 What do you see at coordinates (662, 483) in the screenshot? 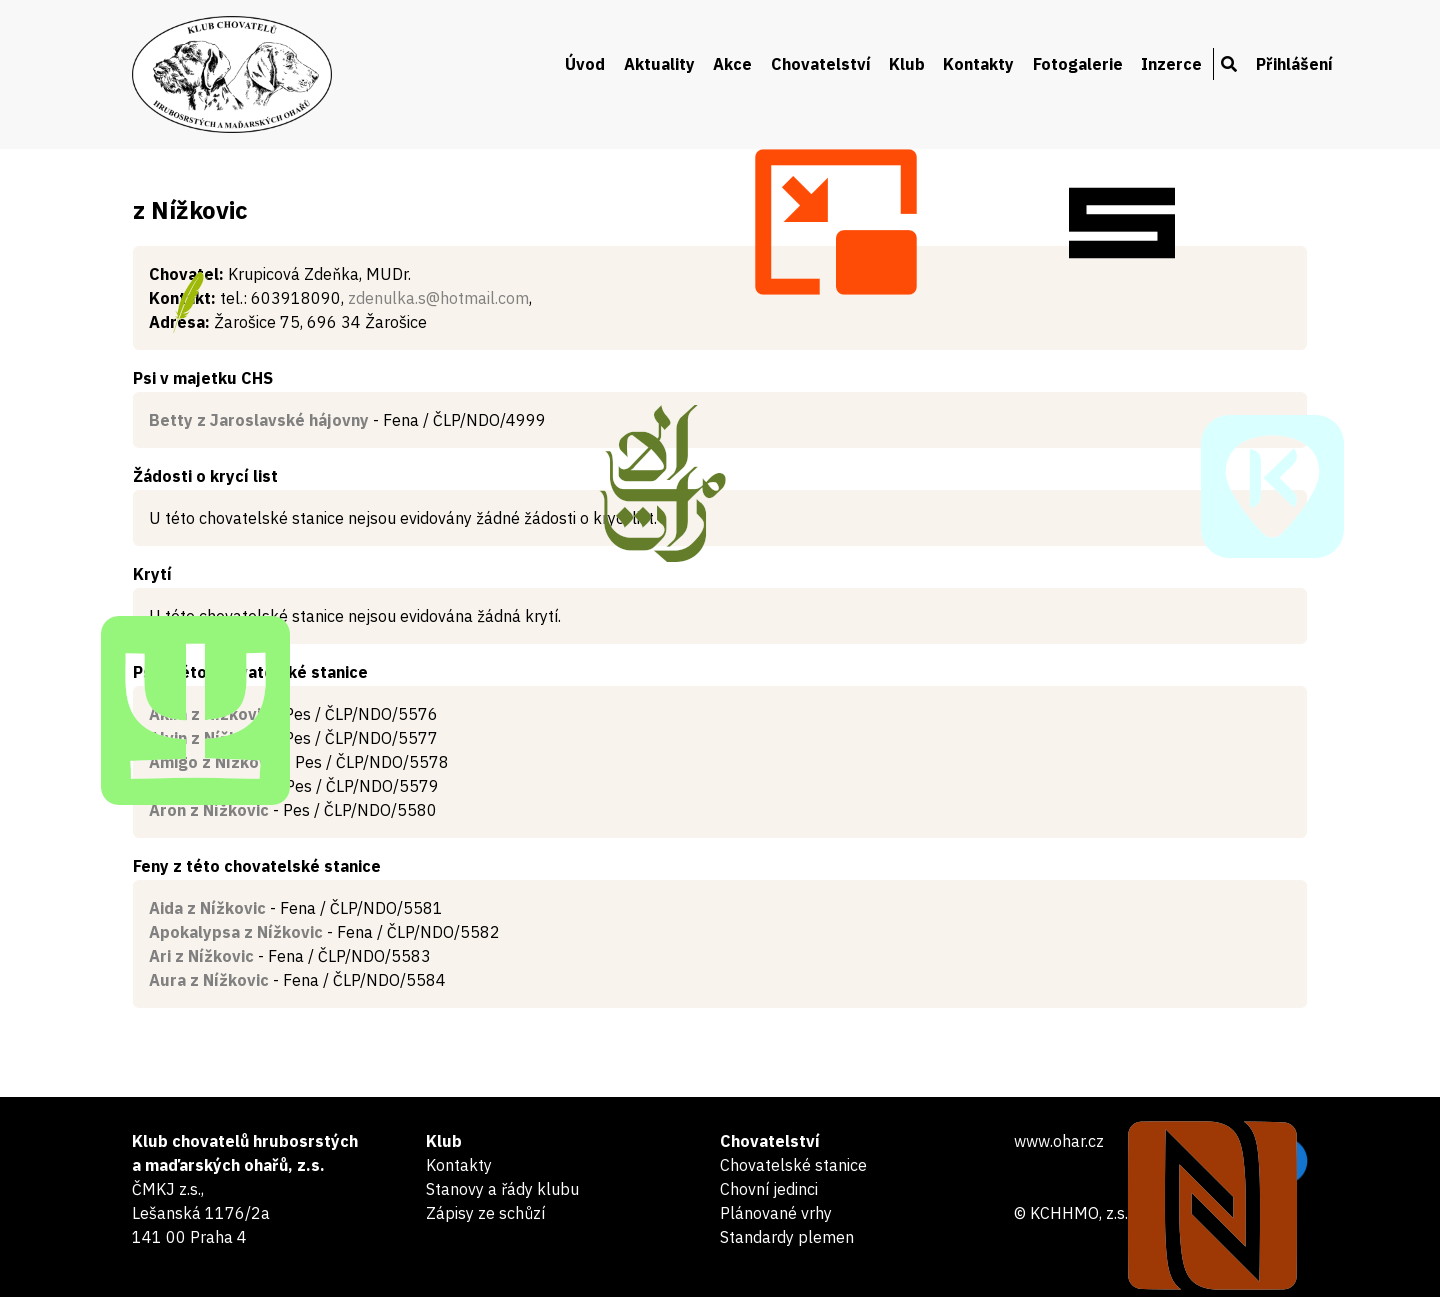
I see `emirates airline logo` at bounding box center [662, 483].